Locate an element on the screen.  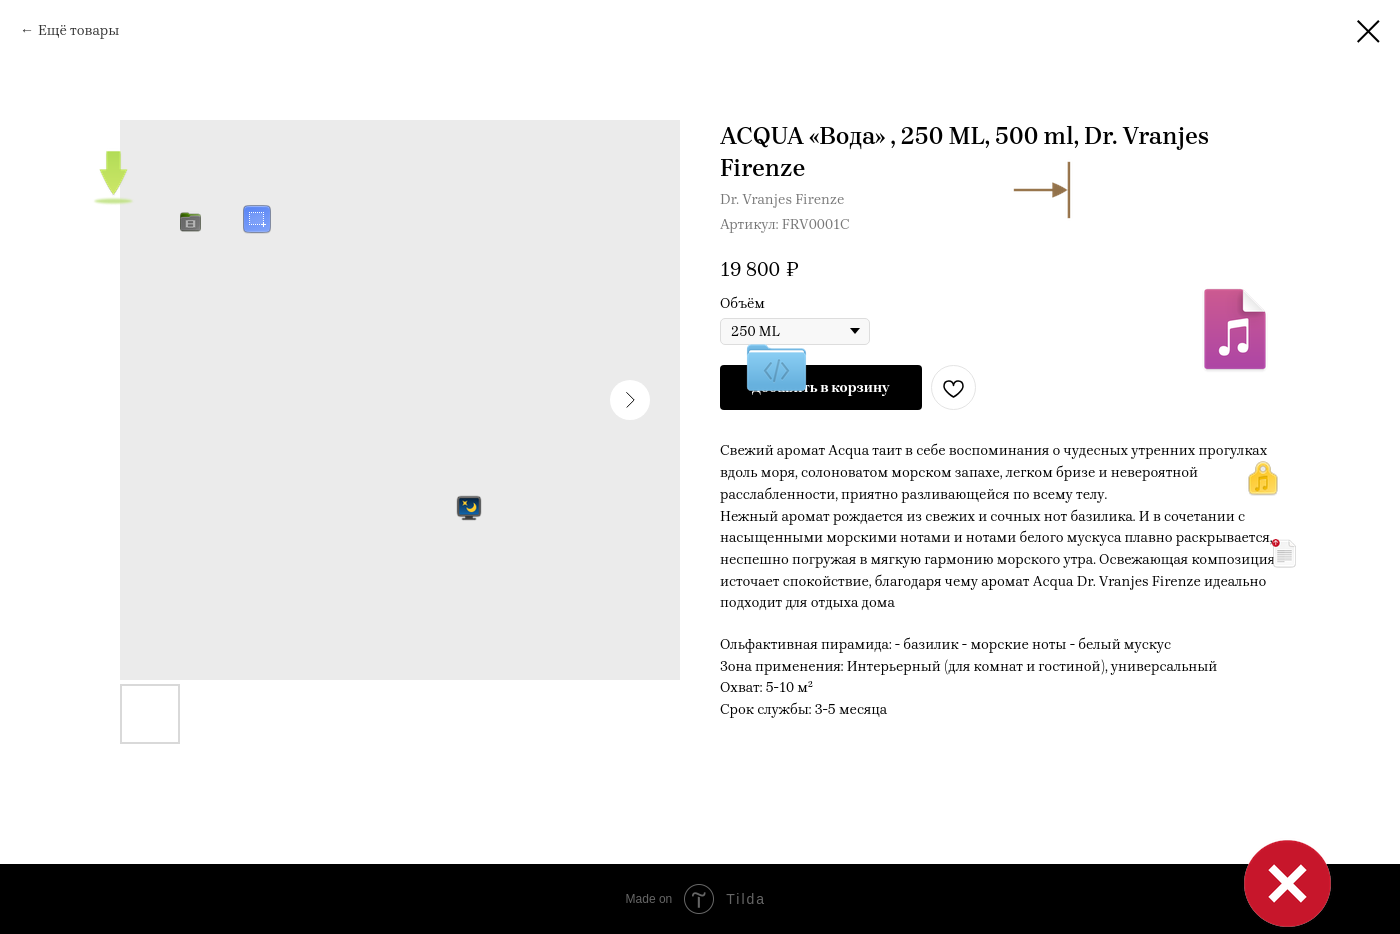
take a screenshot is located at coordinates (257, 219).